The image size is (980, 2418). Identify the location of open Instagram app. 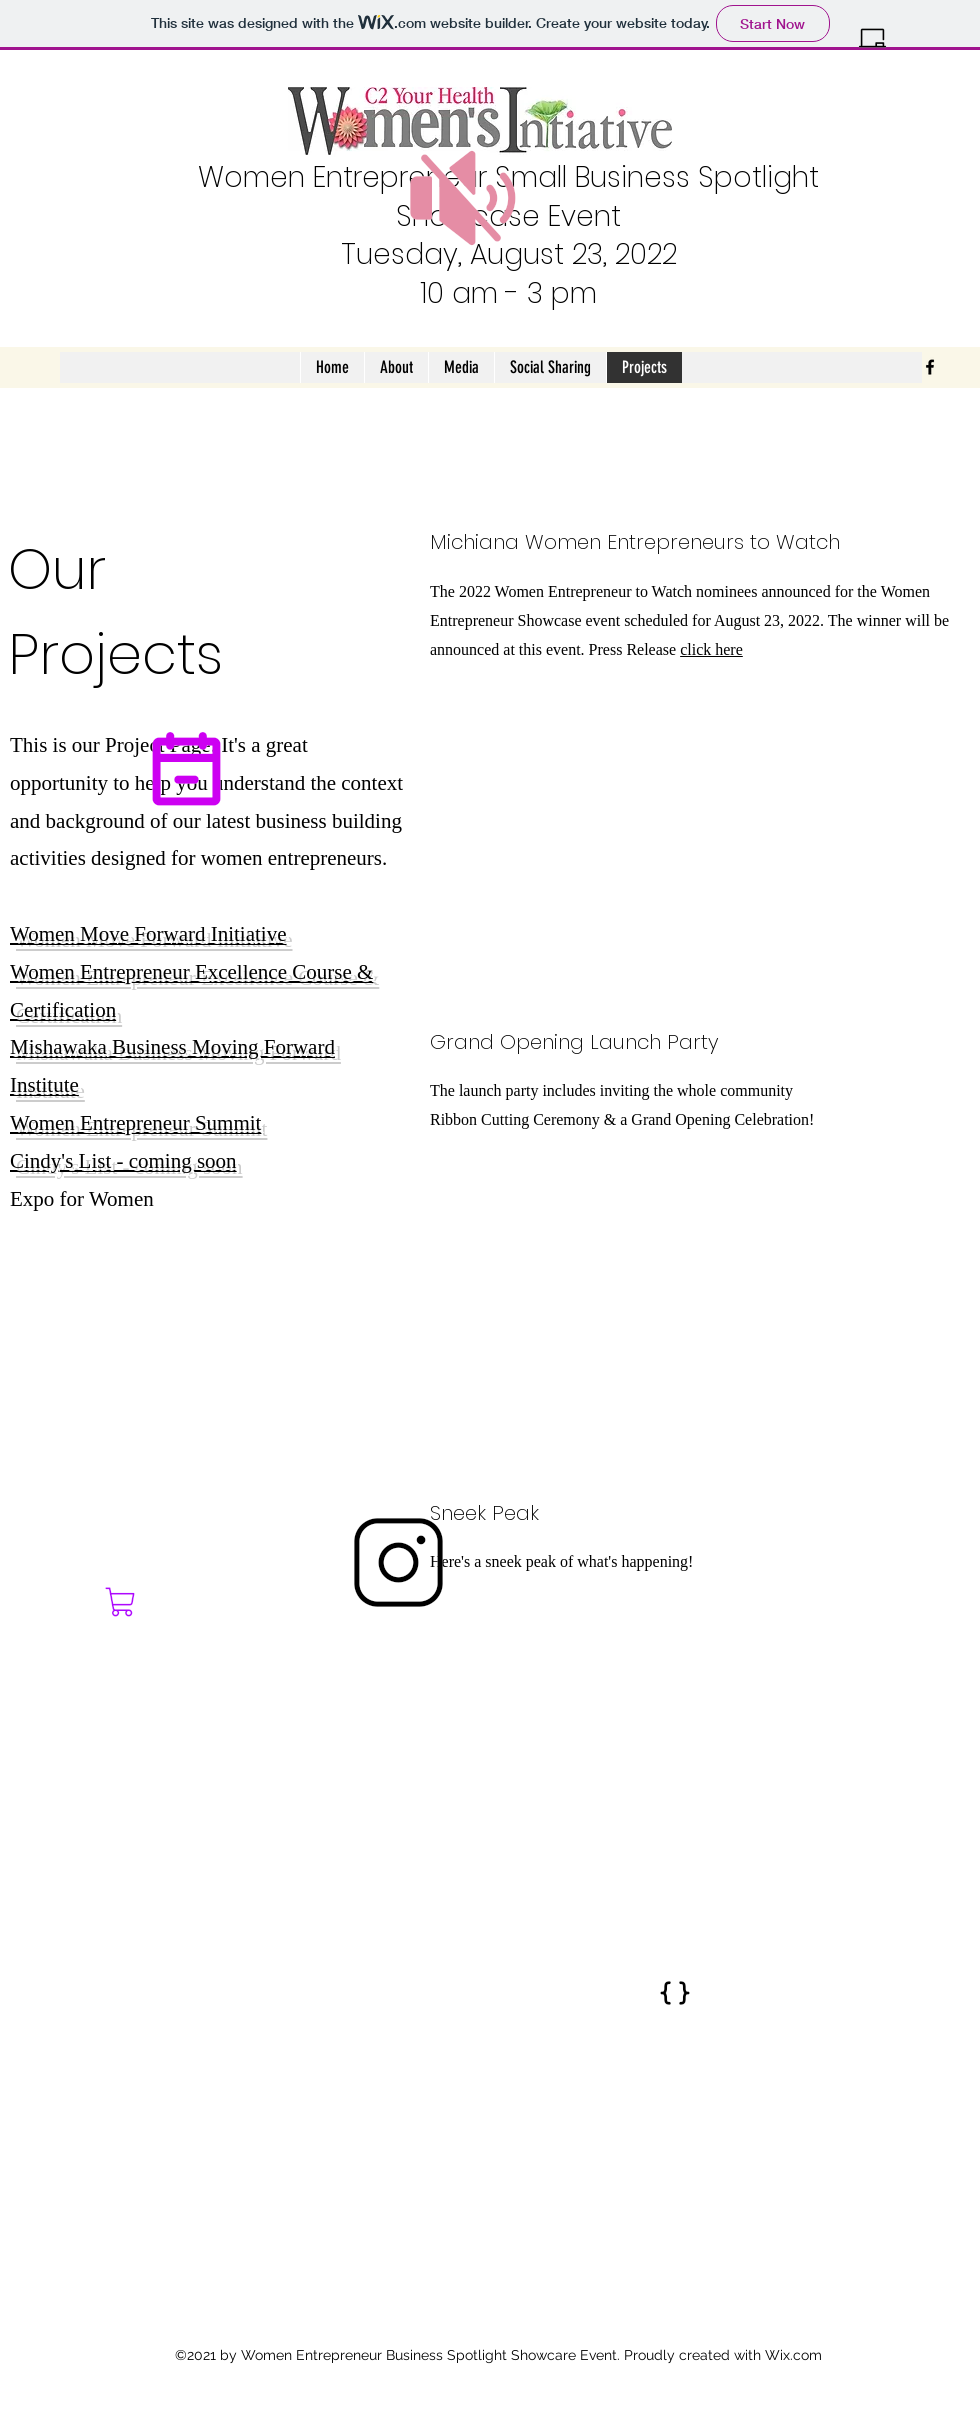
(398, 1562).